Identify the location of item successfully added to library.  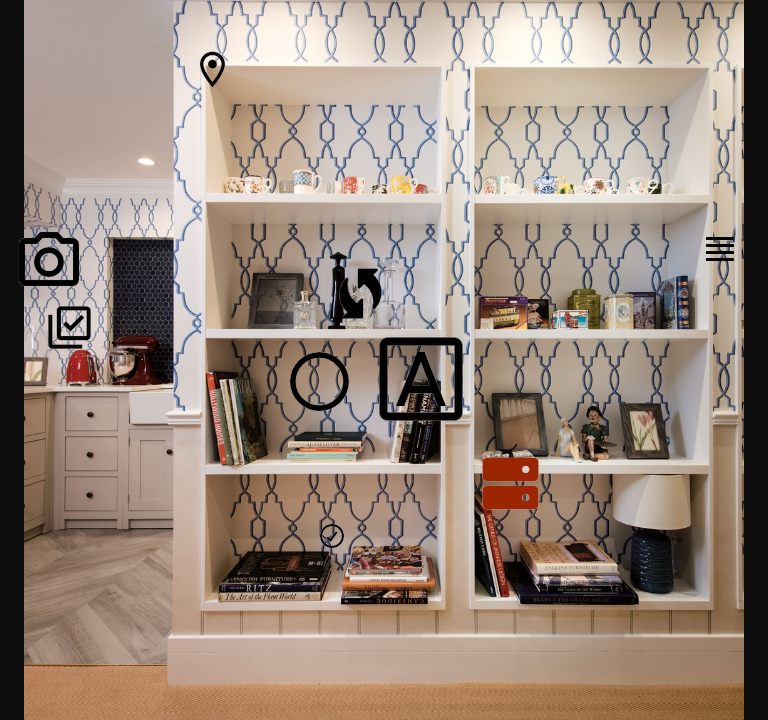
(69, 327).